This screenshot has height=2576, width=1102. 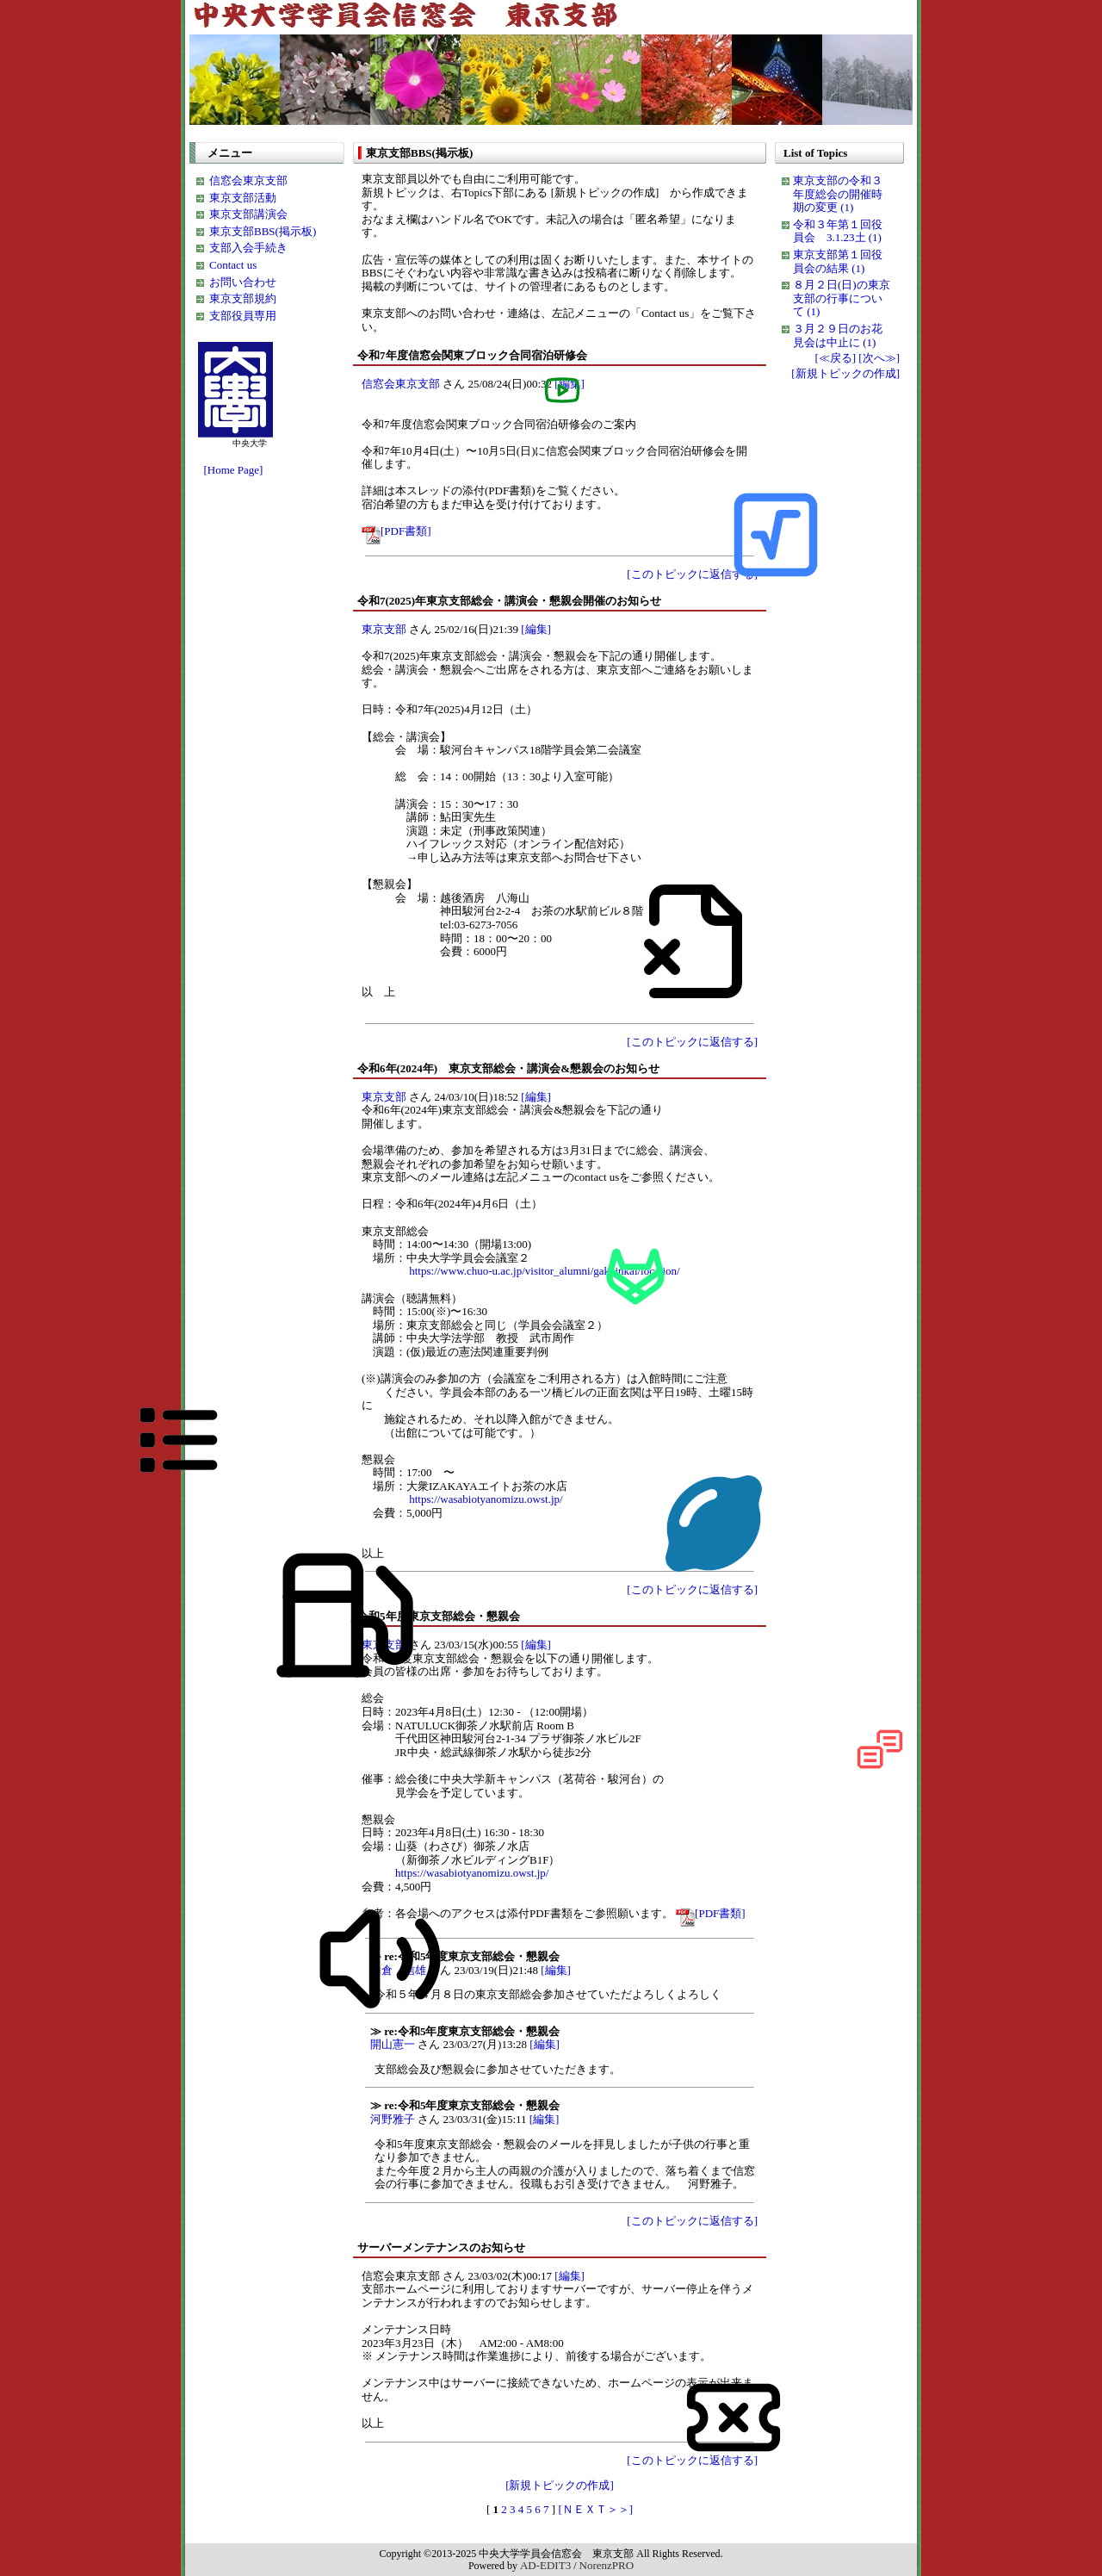 I want to click on cancel or remove a ticket, so click(x=734, y=2418).